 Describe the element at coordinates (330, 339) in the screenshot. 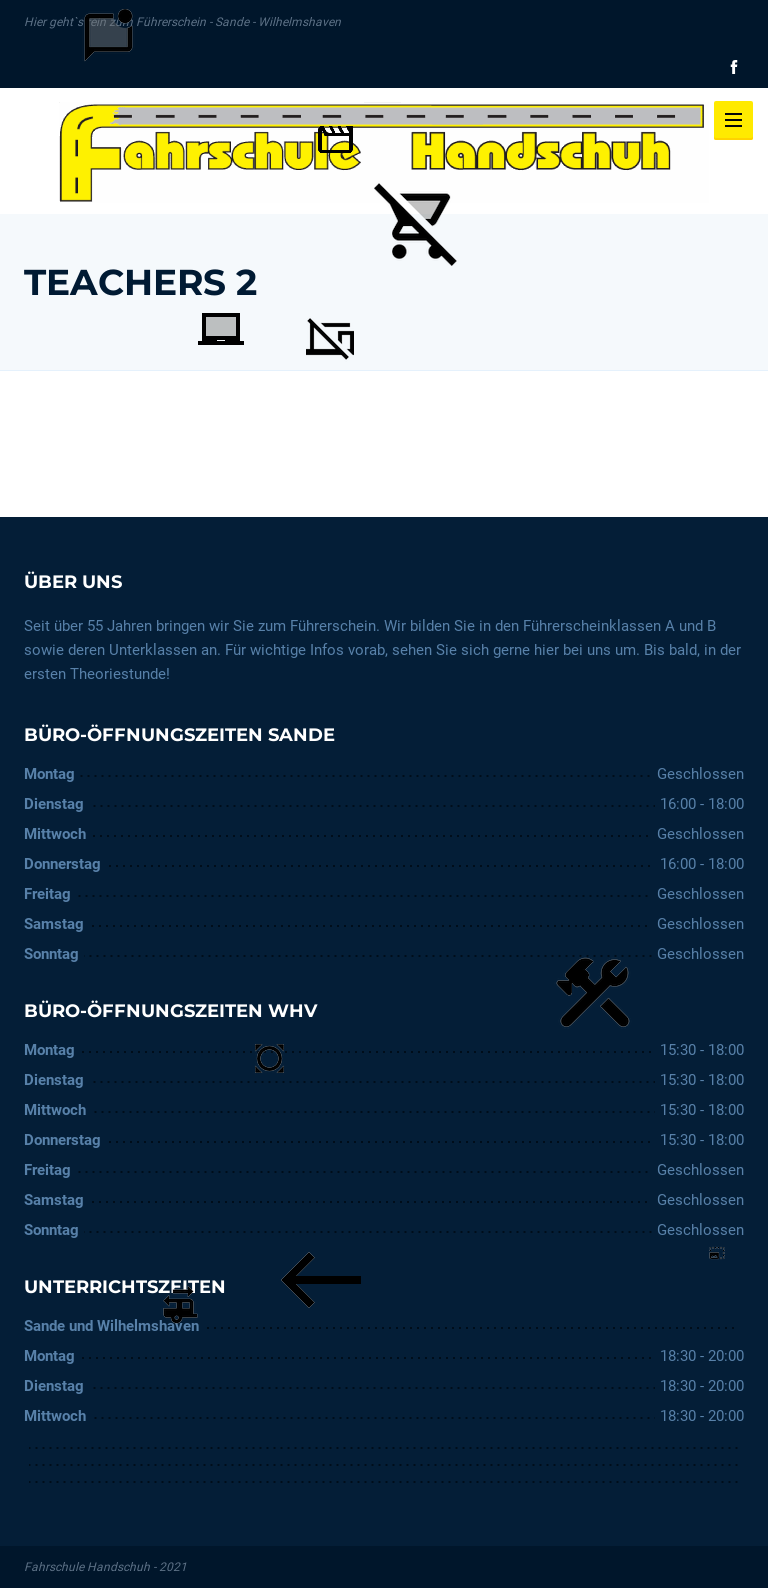

I see `device linking is disabled` at that location.